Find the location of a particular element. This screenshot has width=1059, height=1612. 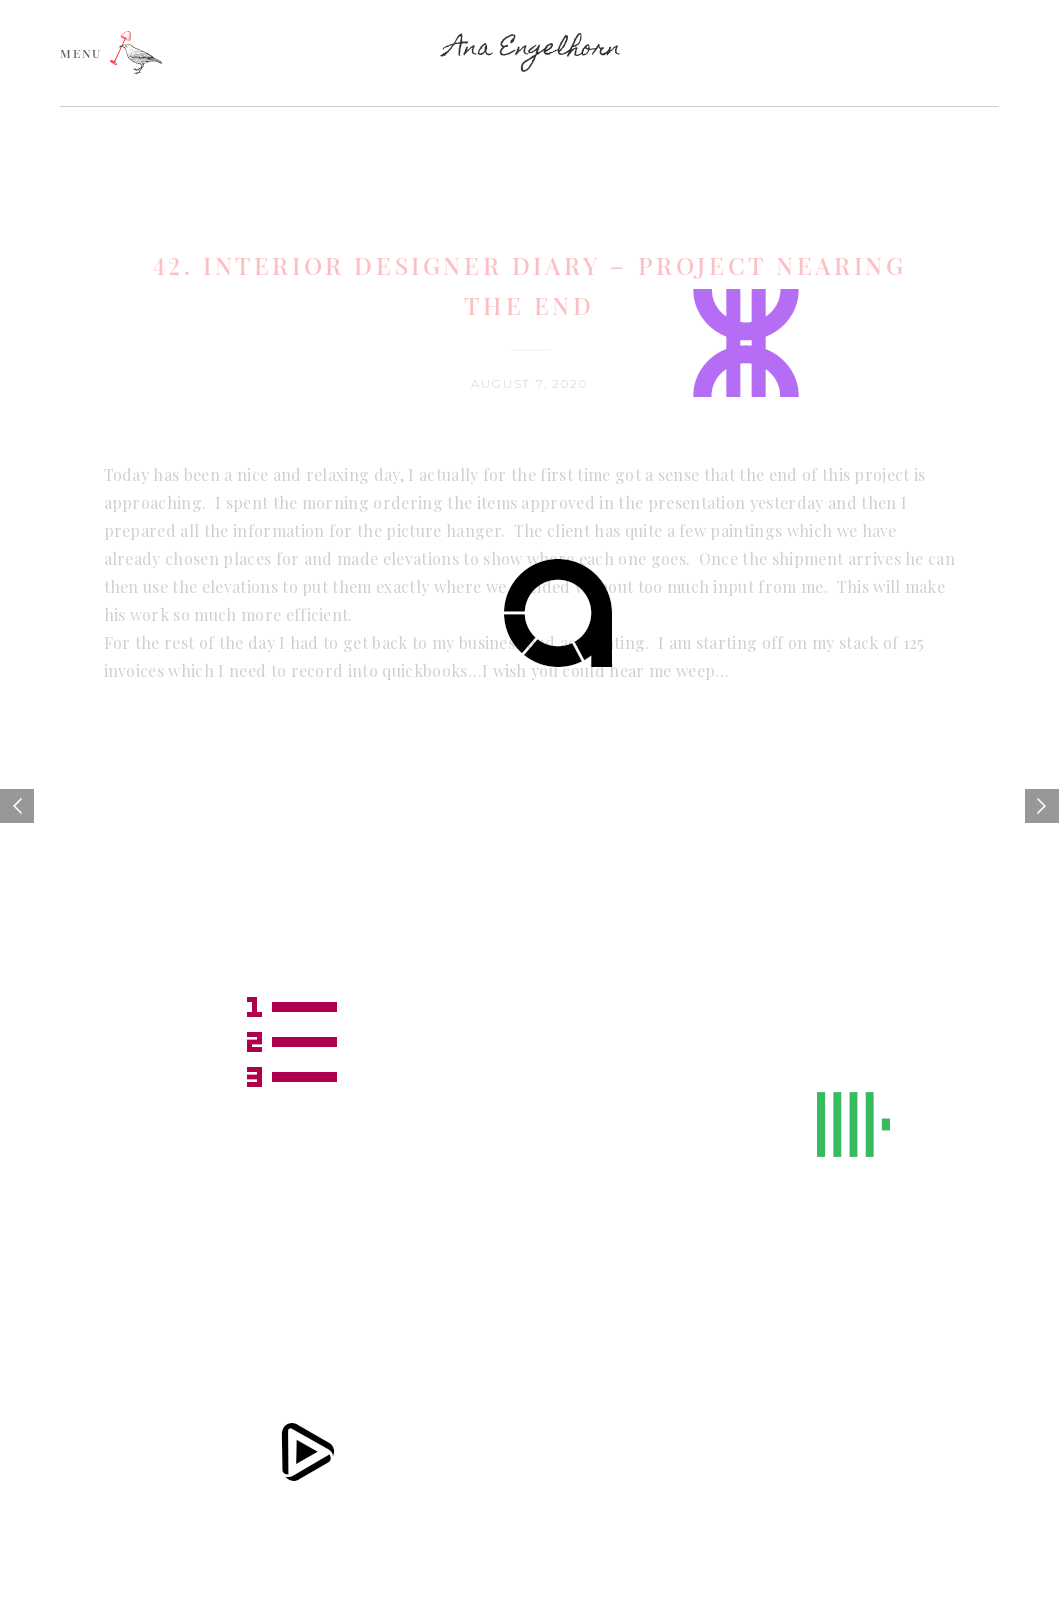

create a numbered list is located at coordinates (292, 1042).